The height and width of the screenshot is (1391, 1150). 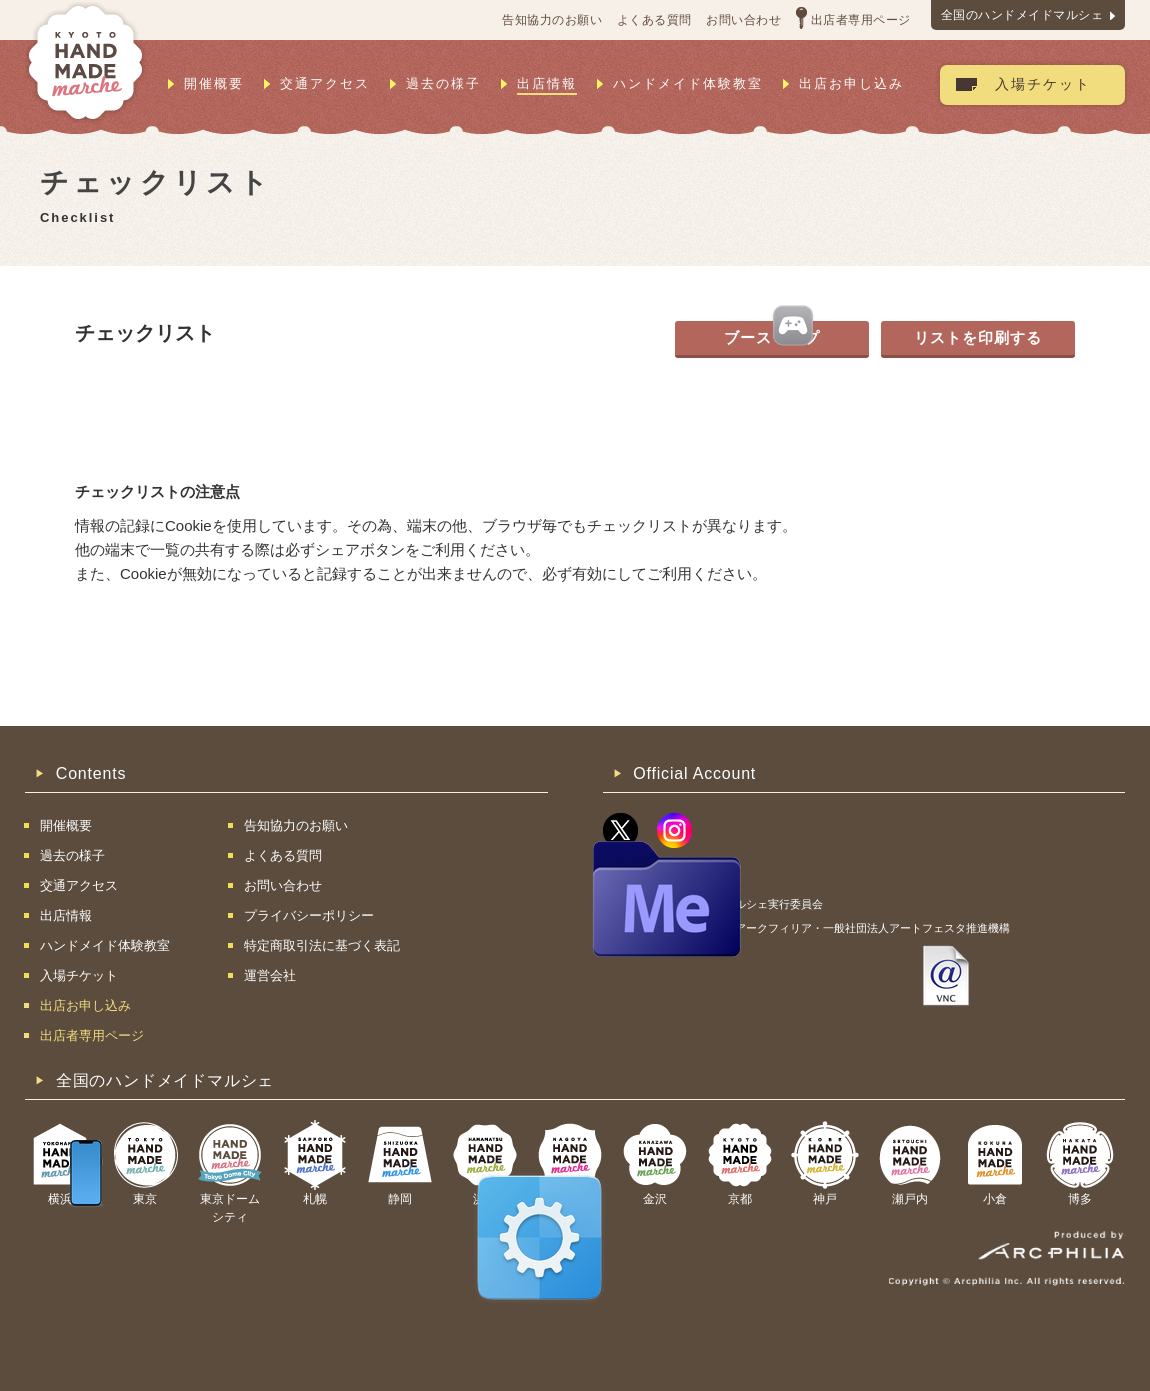 I want to click on windows installer package file, so click(x=539, y=1237).